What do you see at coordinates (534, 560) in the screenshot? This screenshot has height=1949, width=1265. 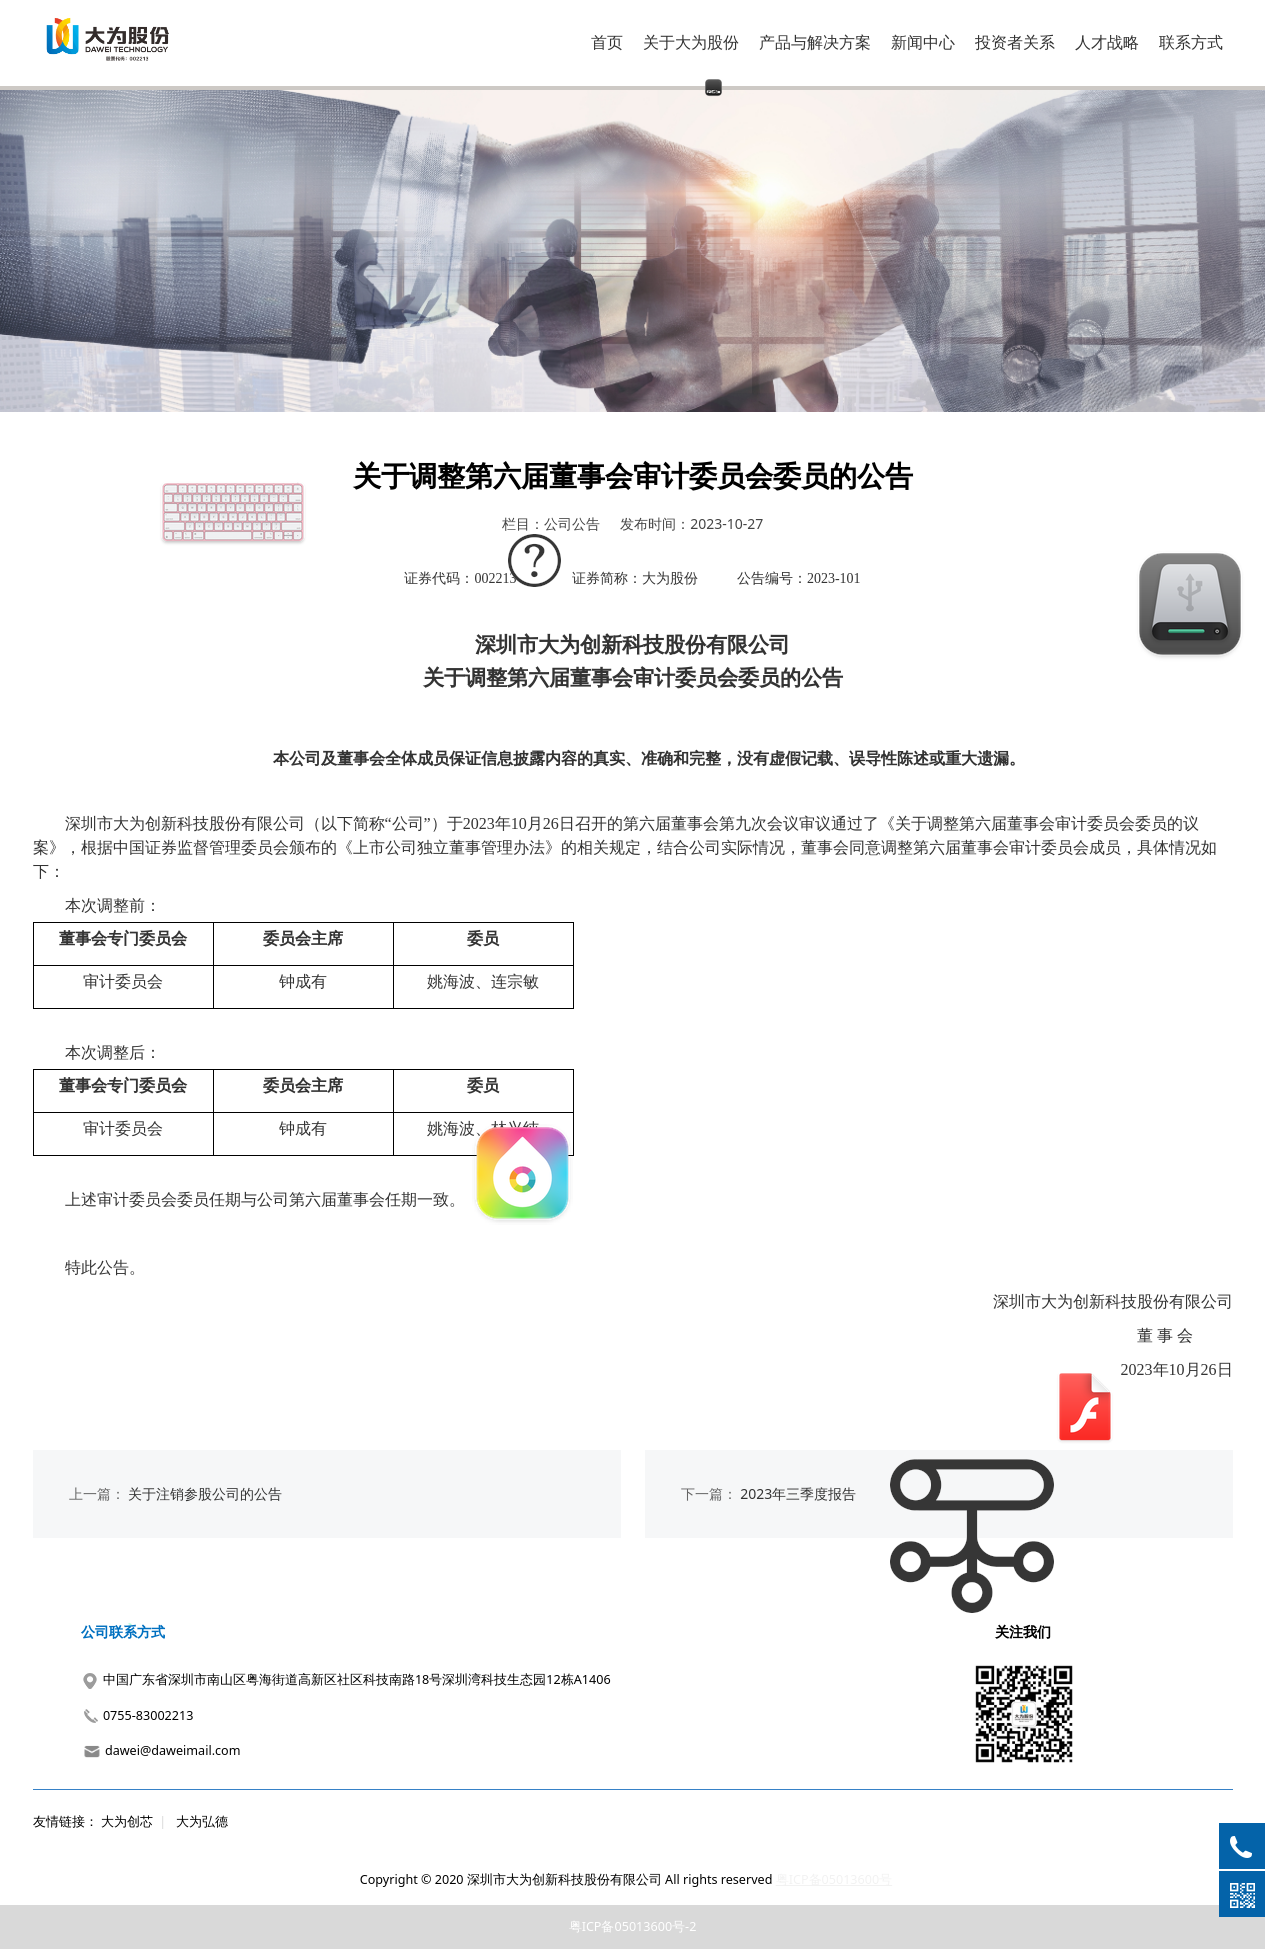 I see `access help or support documentation` at bounding box center [534, 560].